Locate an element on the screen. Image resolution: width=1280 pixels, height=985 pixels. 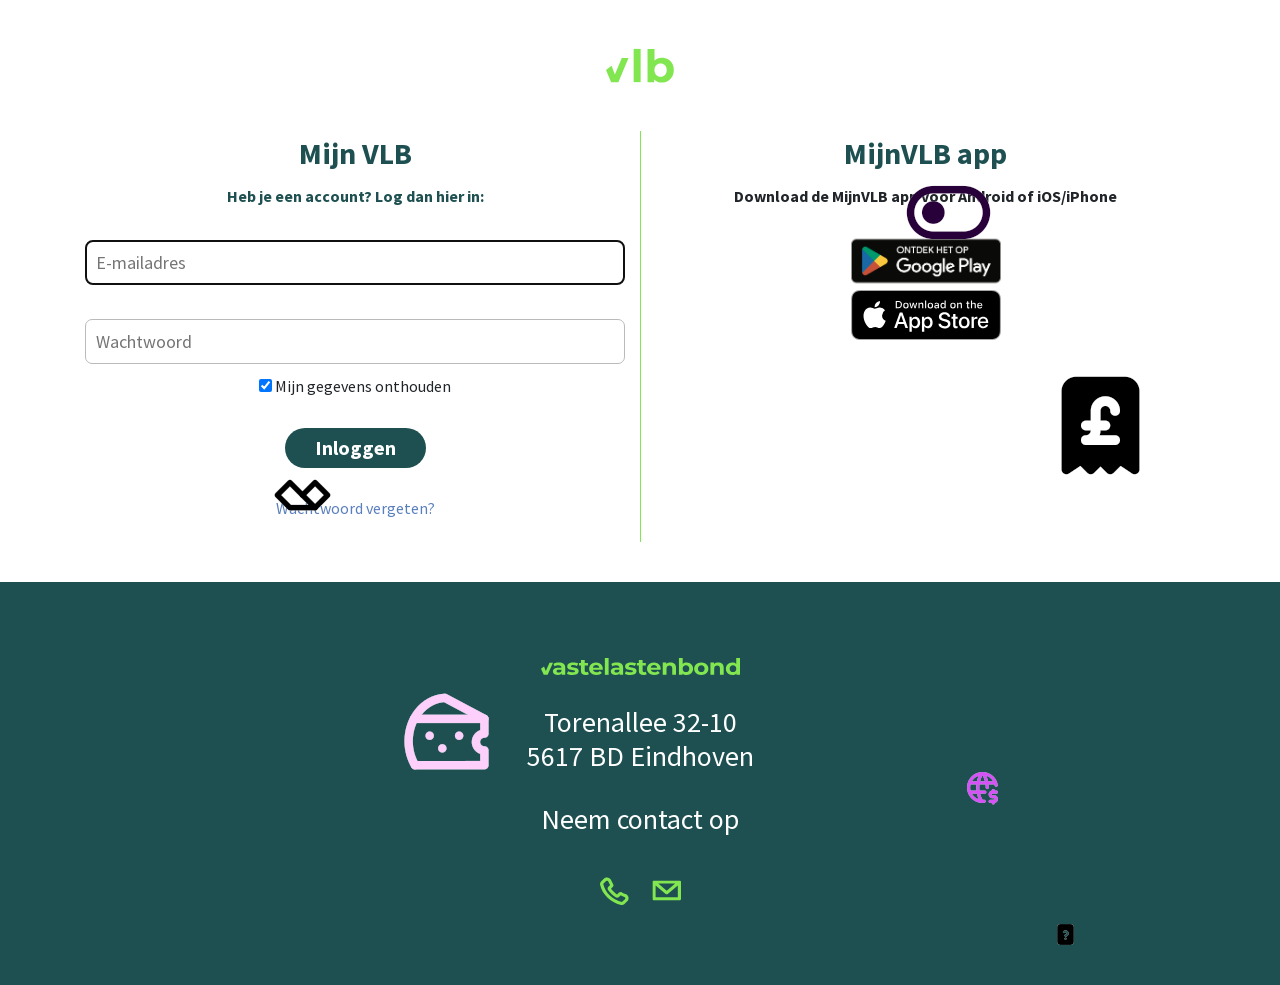
alpine.js framework logo is located at coordinates (302, 496).